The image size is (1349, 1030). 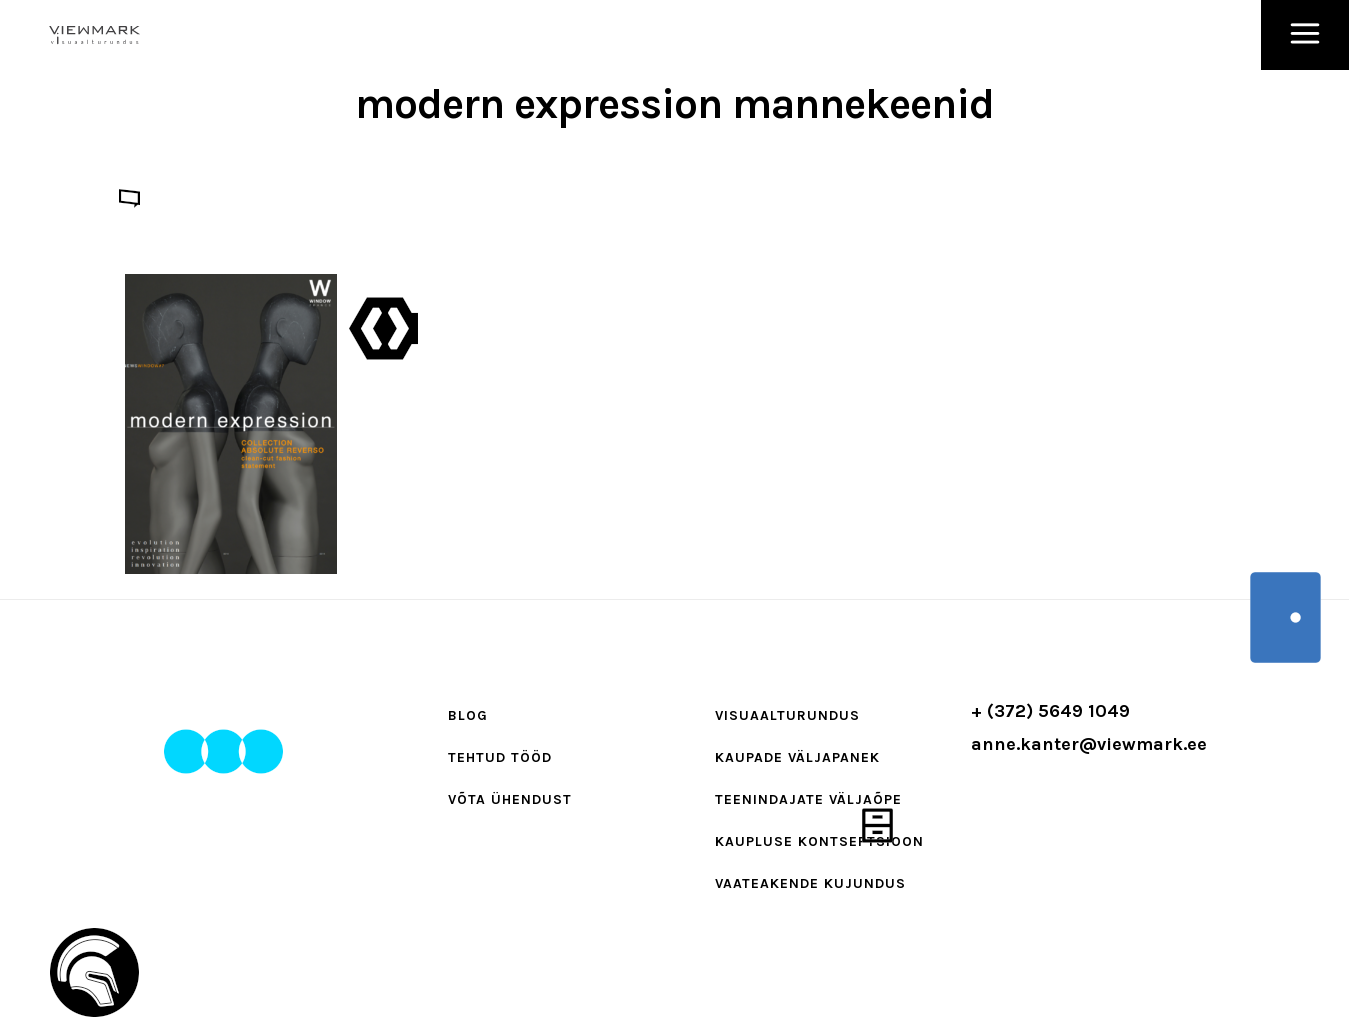 I want to click on open the Letterboxd app, so click(x=223, y=751).